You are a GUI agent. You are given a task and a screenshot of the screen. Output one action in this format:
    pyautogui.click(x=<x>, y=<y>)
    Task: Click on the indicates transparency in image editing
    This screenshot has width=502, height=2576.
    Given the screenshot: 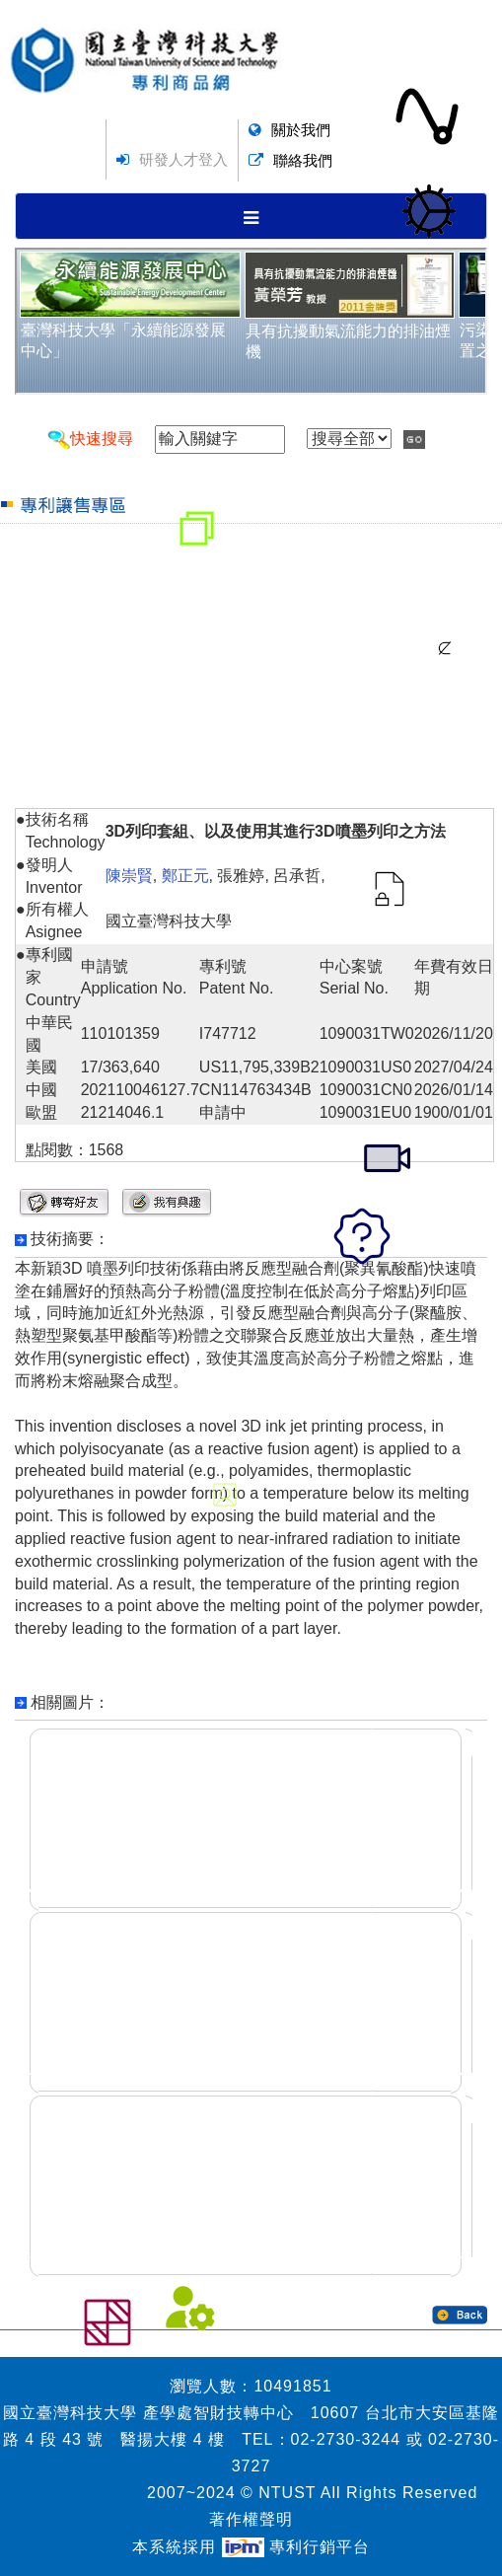 What is the action you would take?
    pyautogui.click(x=108, y=2322)
    